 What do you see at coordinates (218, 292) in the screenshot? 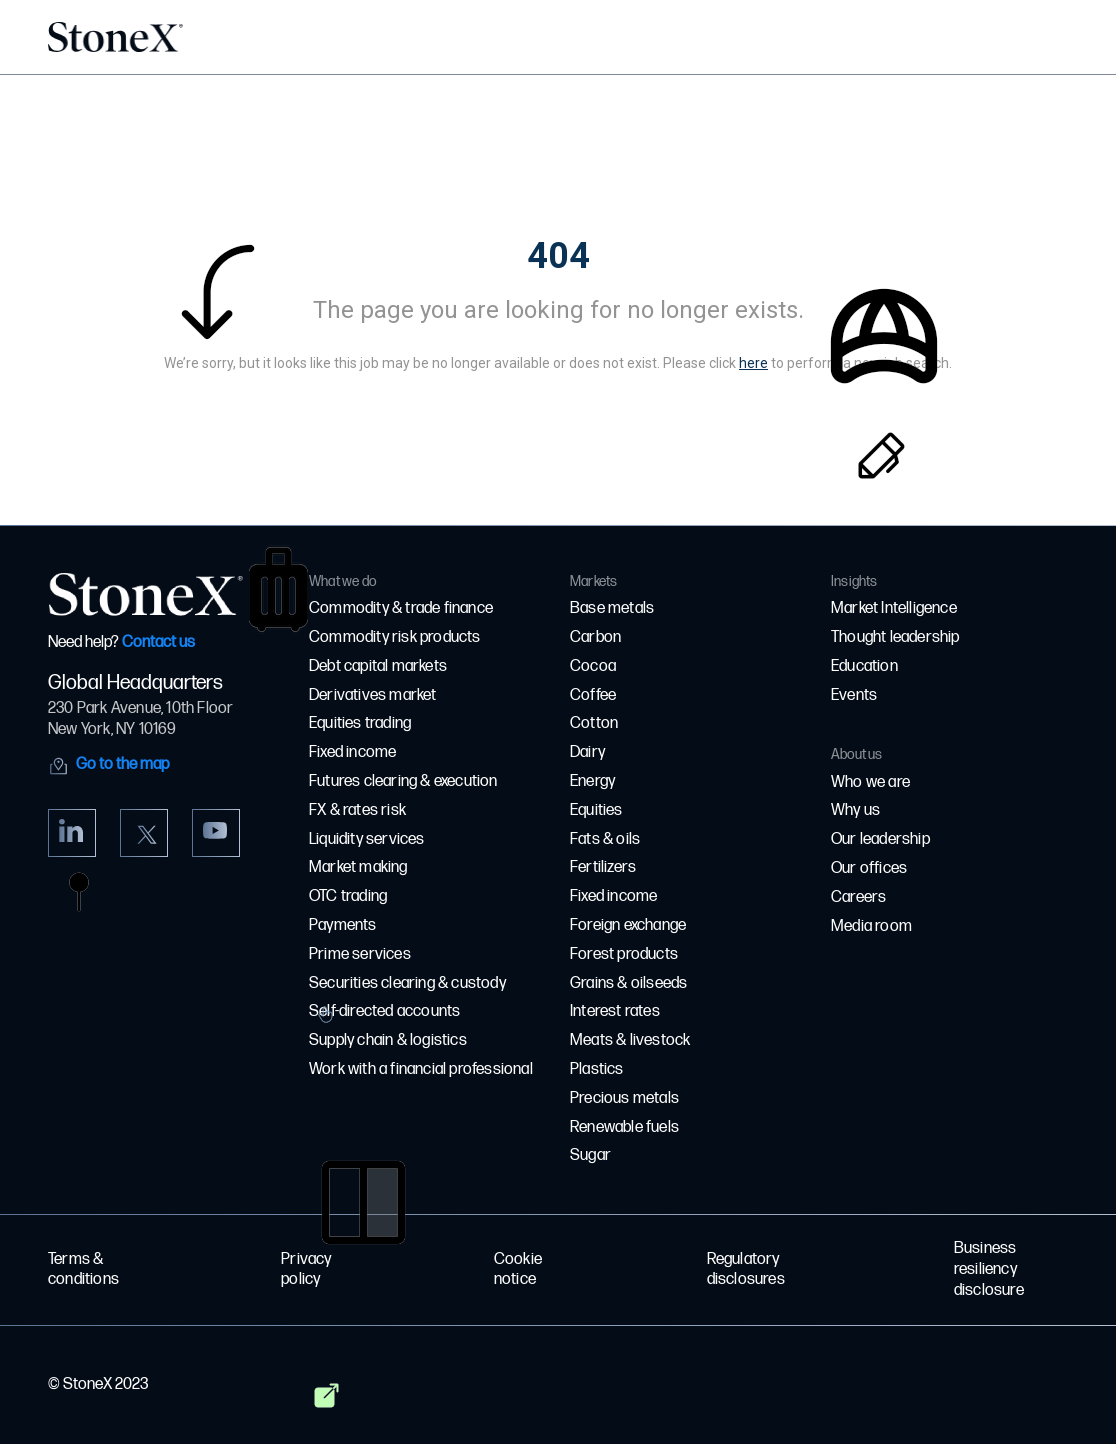
I see `go back and down in navigation` at bounding box center [218, 292].